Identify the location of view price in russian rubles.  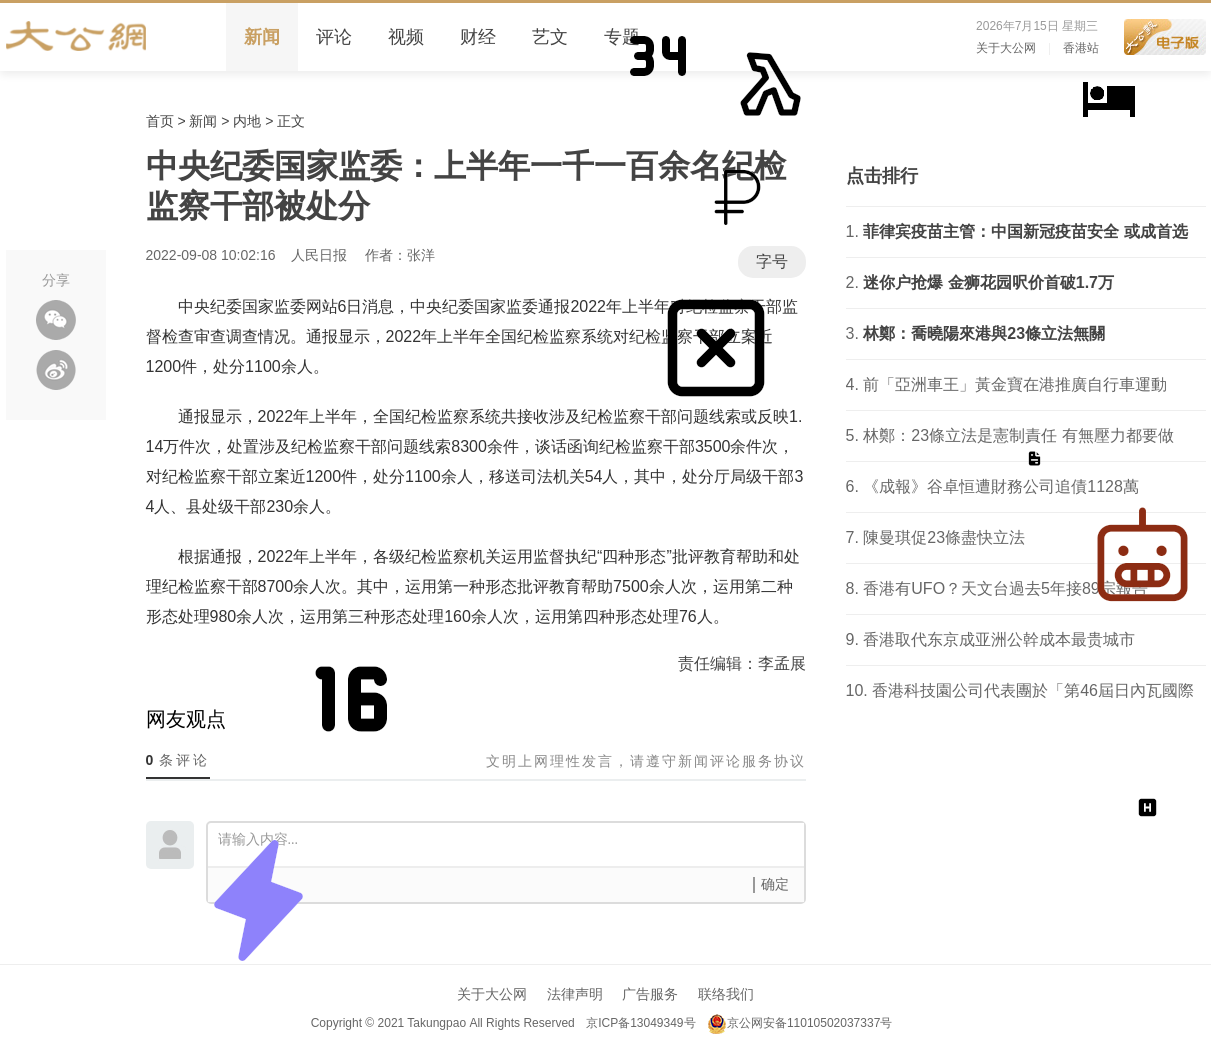
(737, 197).